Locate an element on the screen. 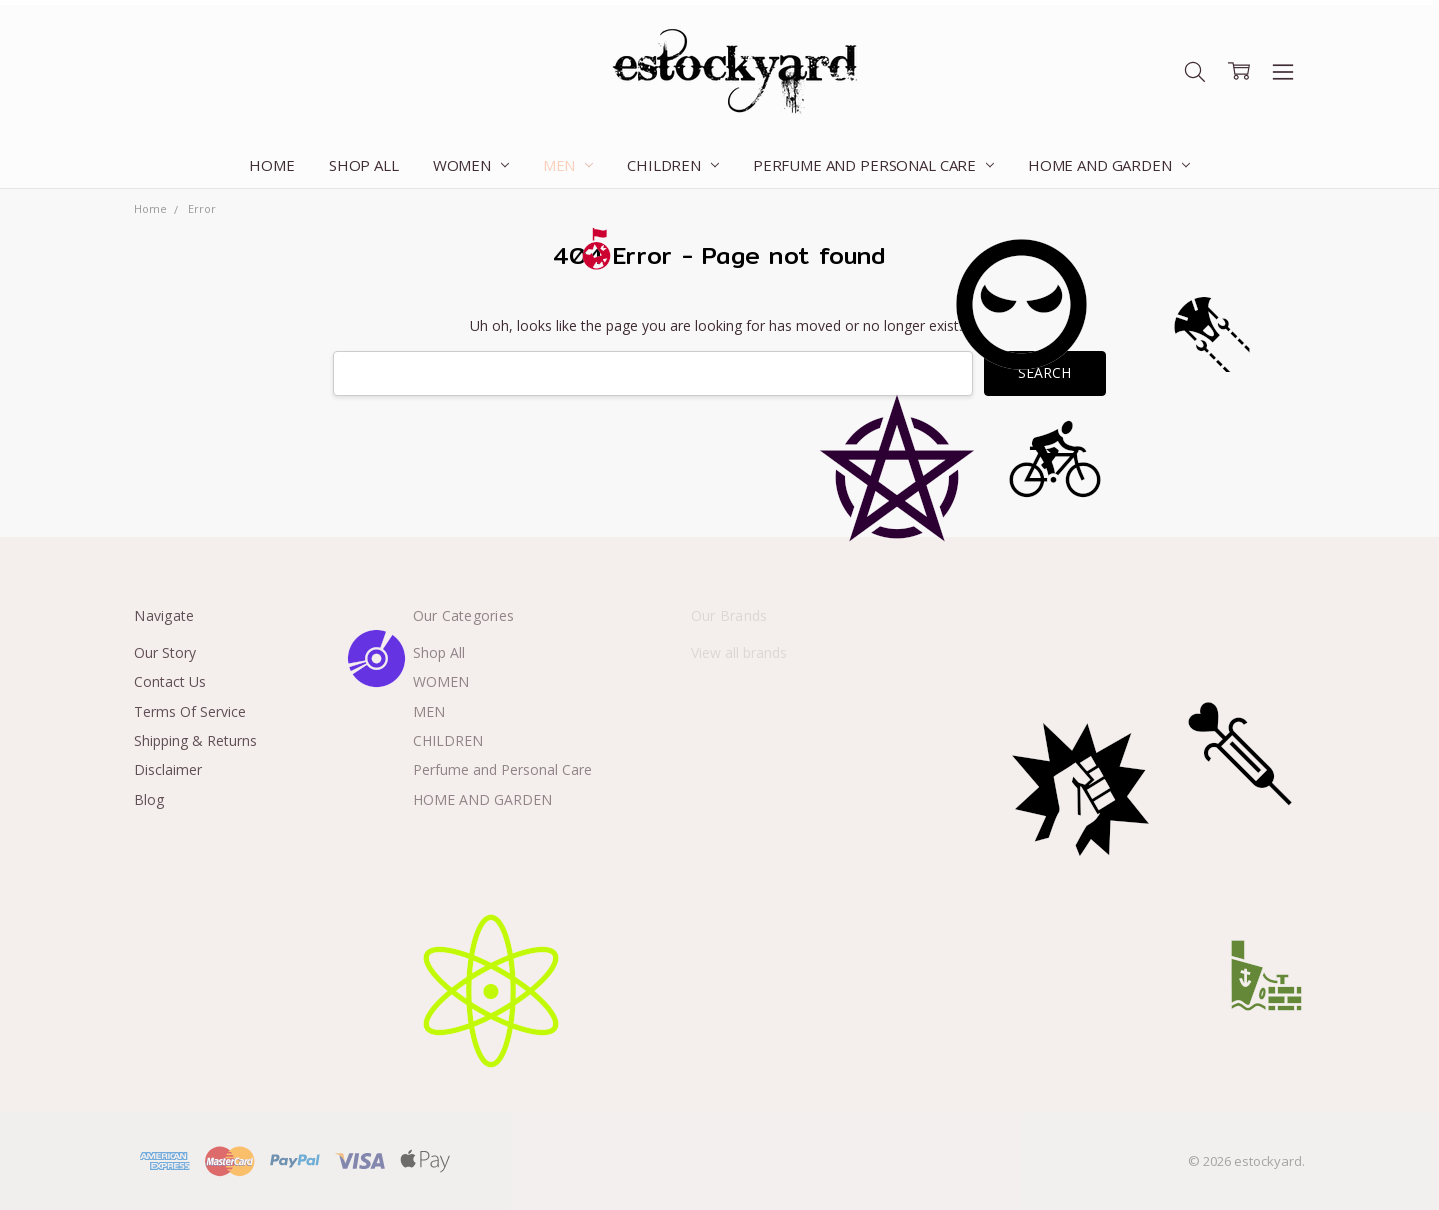 The height and width of the screenshot is (1210, 1439). indicates rebellion or uprising theme in a game is located at coordinates (1080, 789).